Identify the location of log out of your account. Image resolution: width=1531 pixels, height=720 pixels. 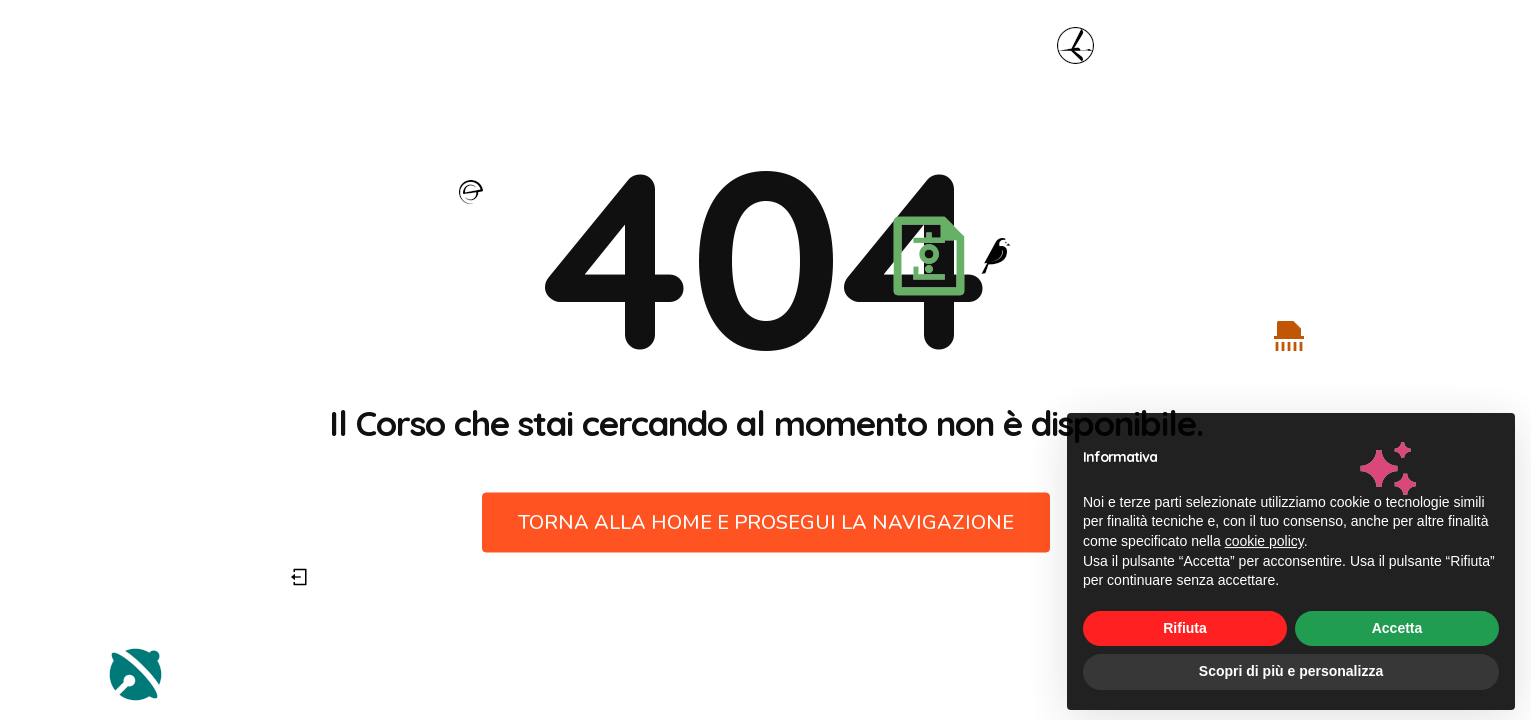
(300, 577).